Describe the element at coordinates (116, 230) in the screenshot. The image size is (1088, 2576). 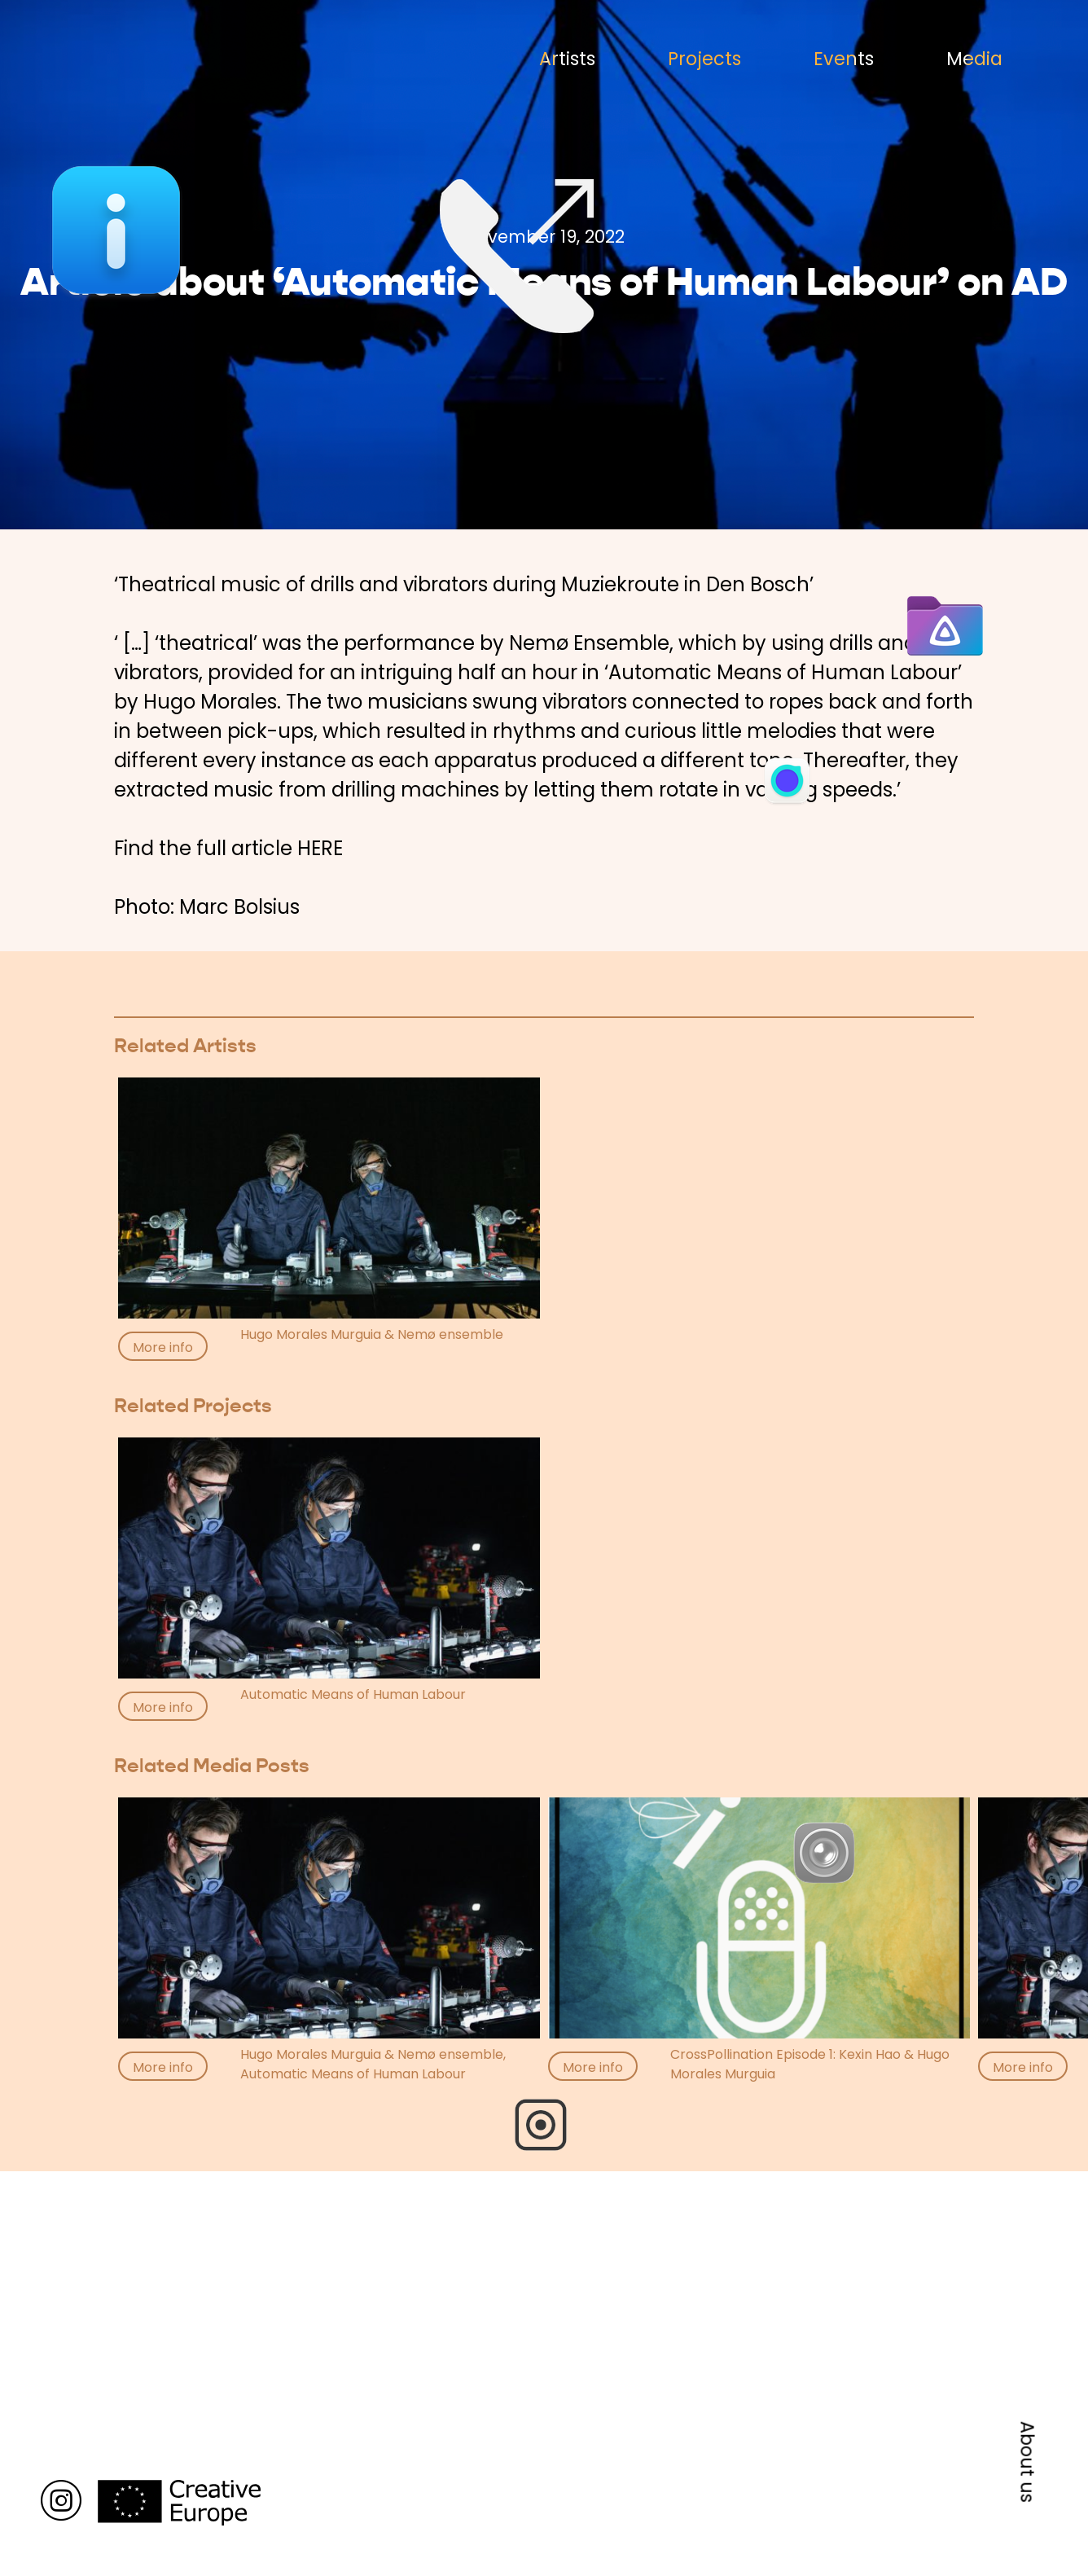
I see `view user profile information` at that location.